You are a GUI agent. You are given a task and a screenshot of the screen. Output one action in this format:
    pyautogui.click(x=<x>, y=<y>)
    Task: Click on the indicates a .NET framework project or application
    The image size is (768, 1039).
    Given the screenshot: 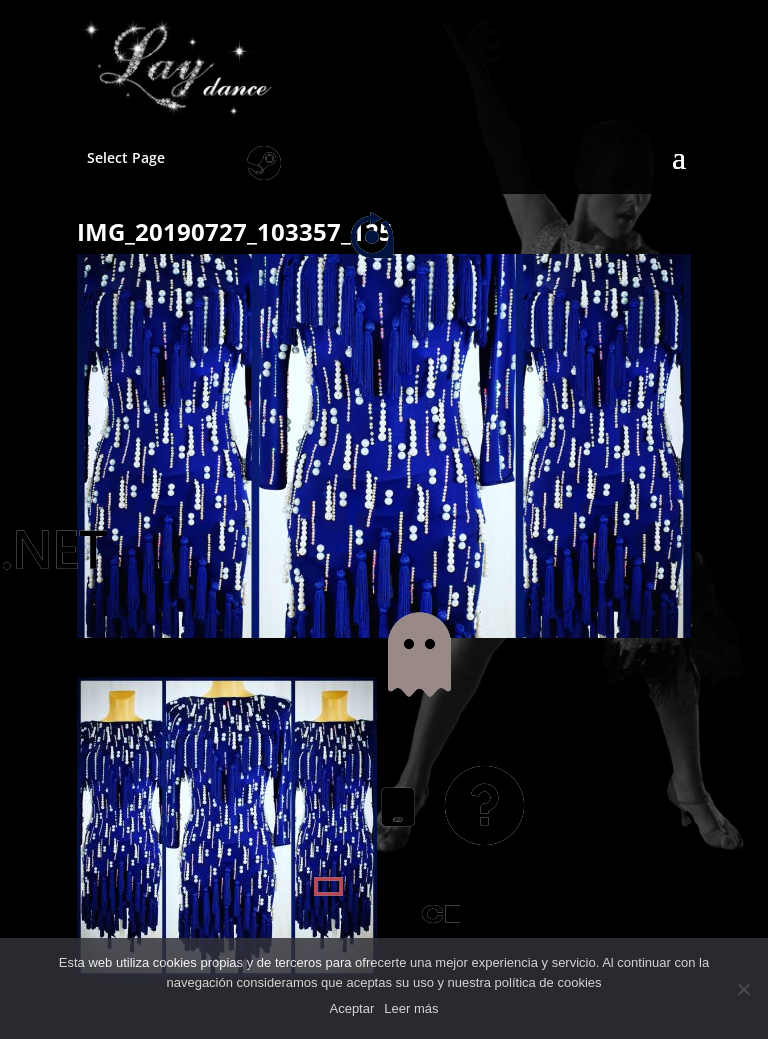 What is the action you would take?
    pyautogui.click(x=55, y=550)
    